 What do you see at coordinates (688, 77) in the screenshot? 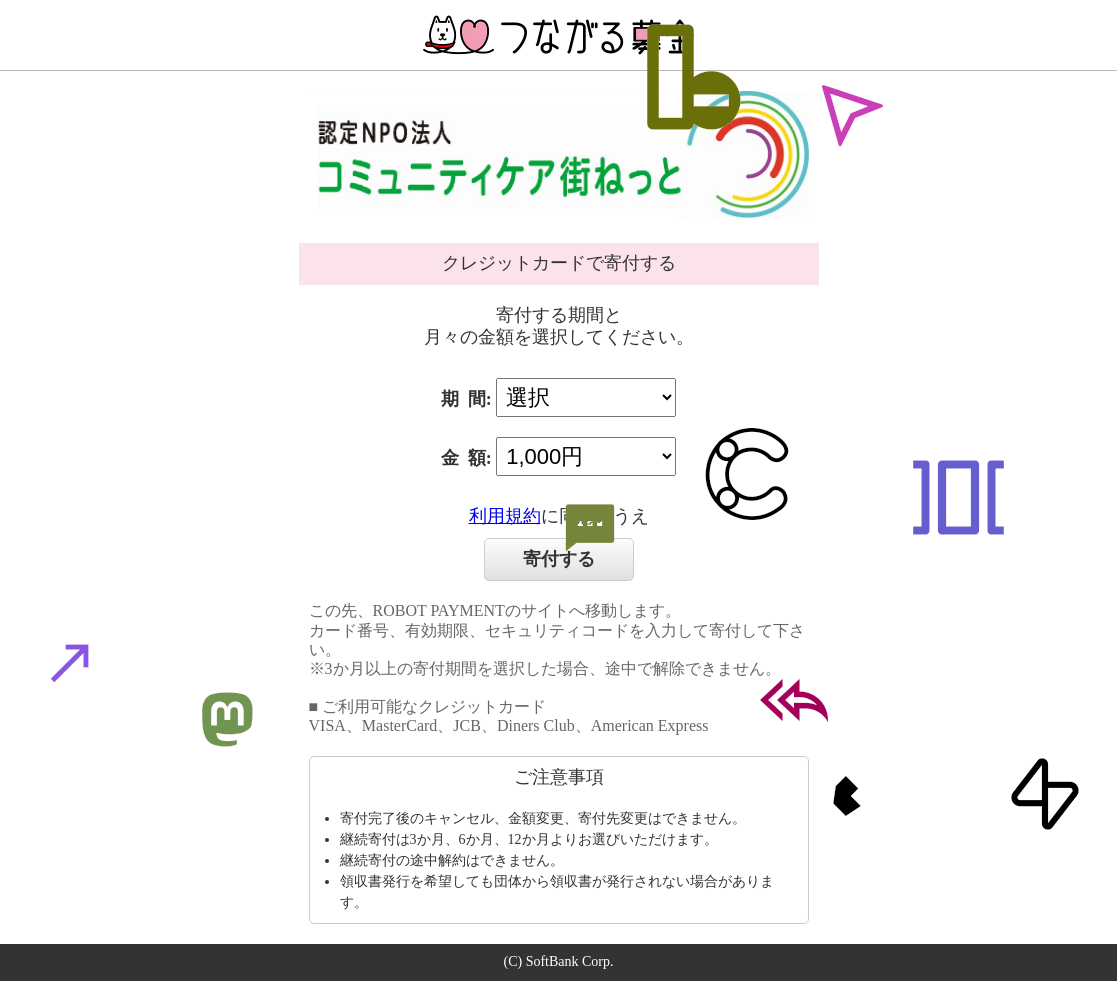
I see `delete a column from a table or spreadsheet` at bounding box center [688, 77].